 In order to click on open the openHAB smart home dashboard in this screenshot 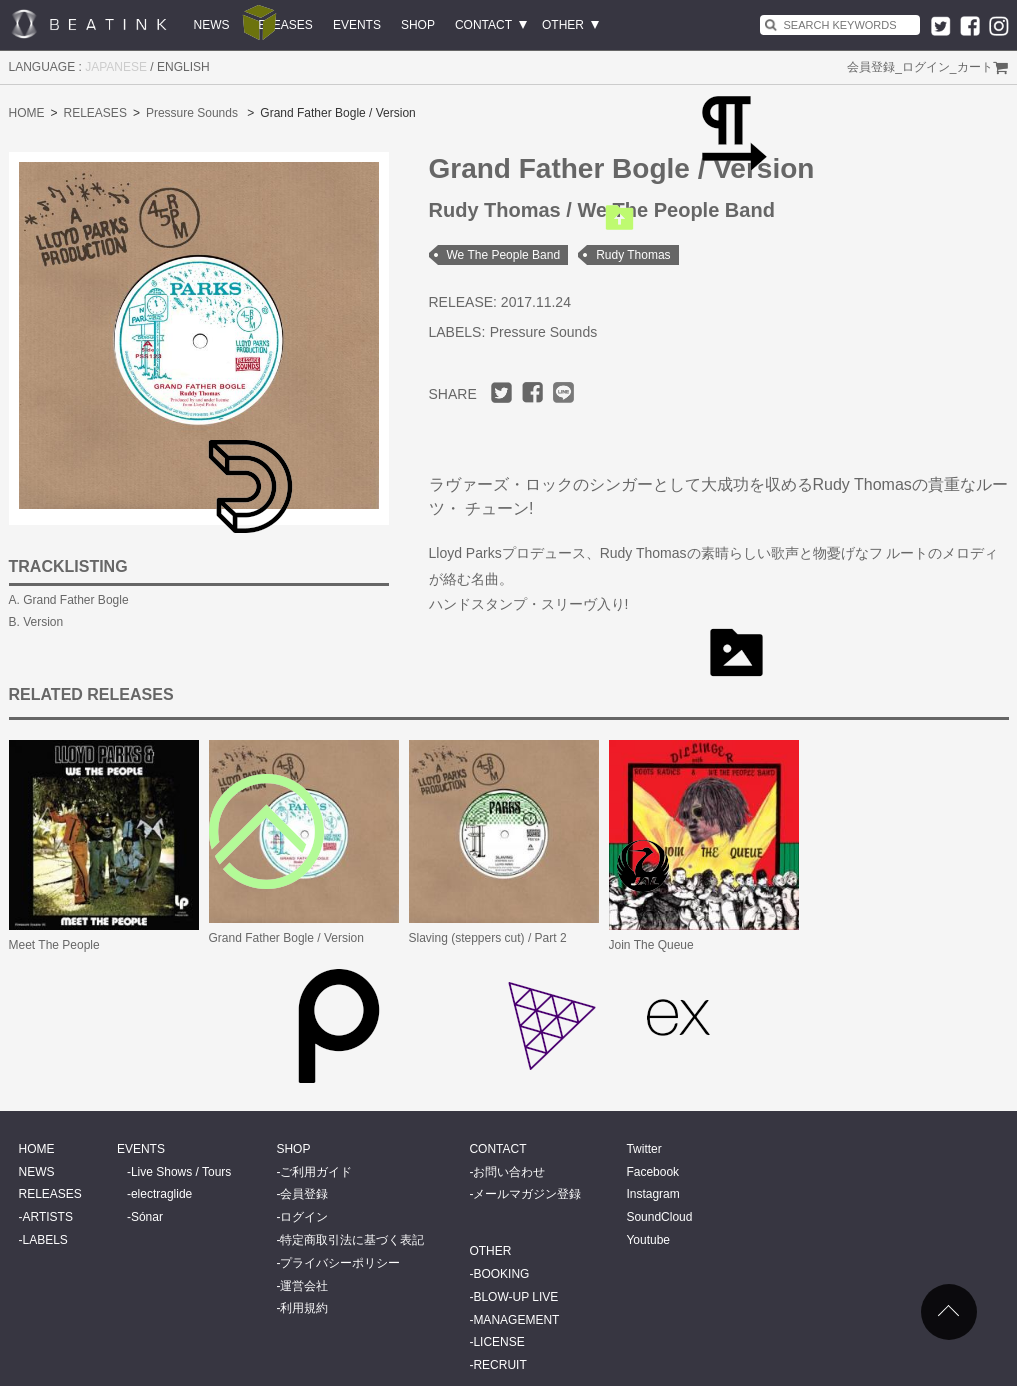, I will do `click(266, 831)`.